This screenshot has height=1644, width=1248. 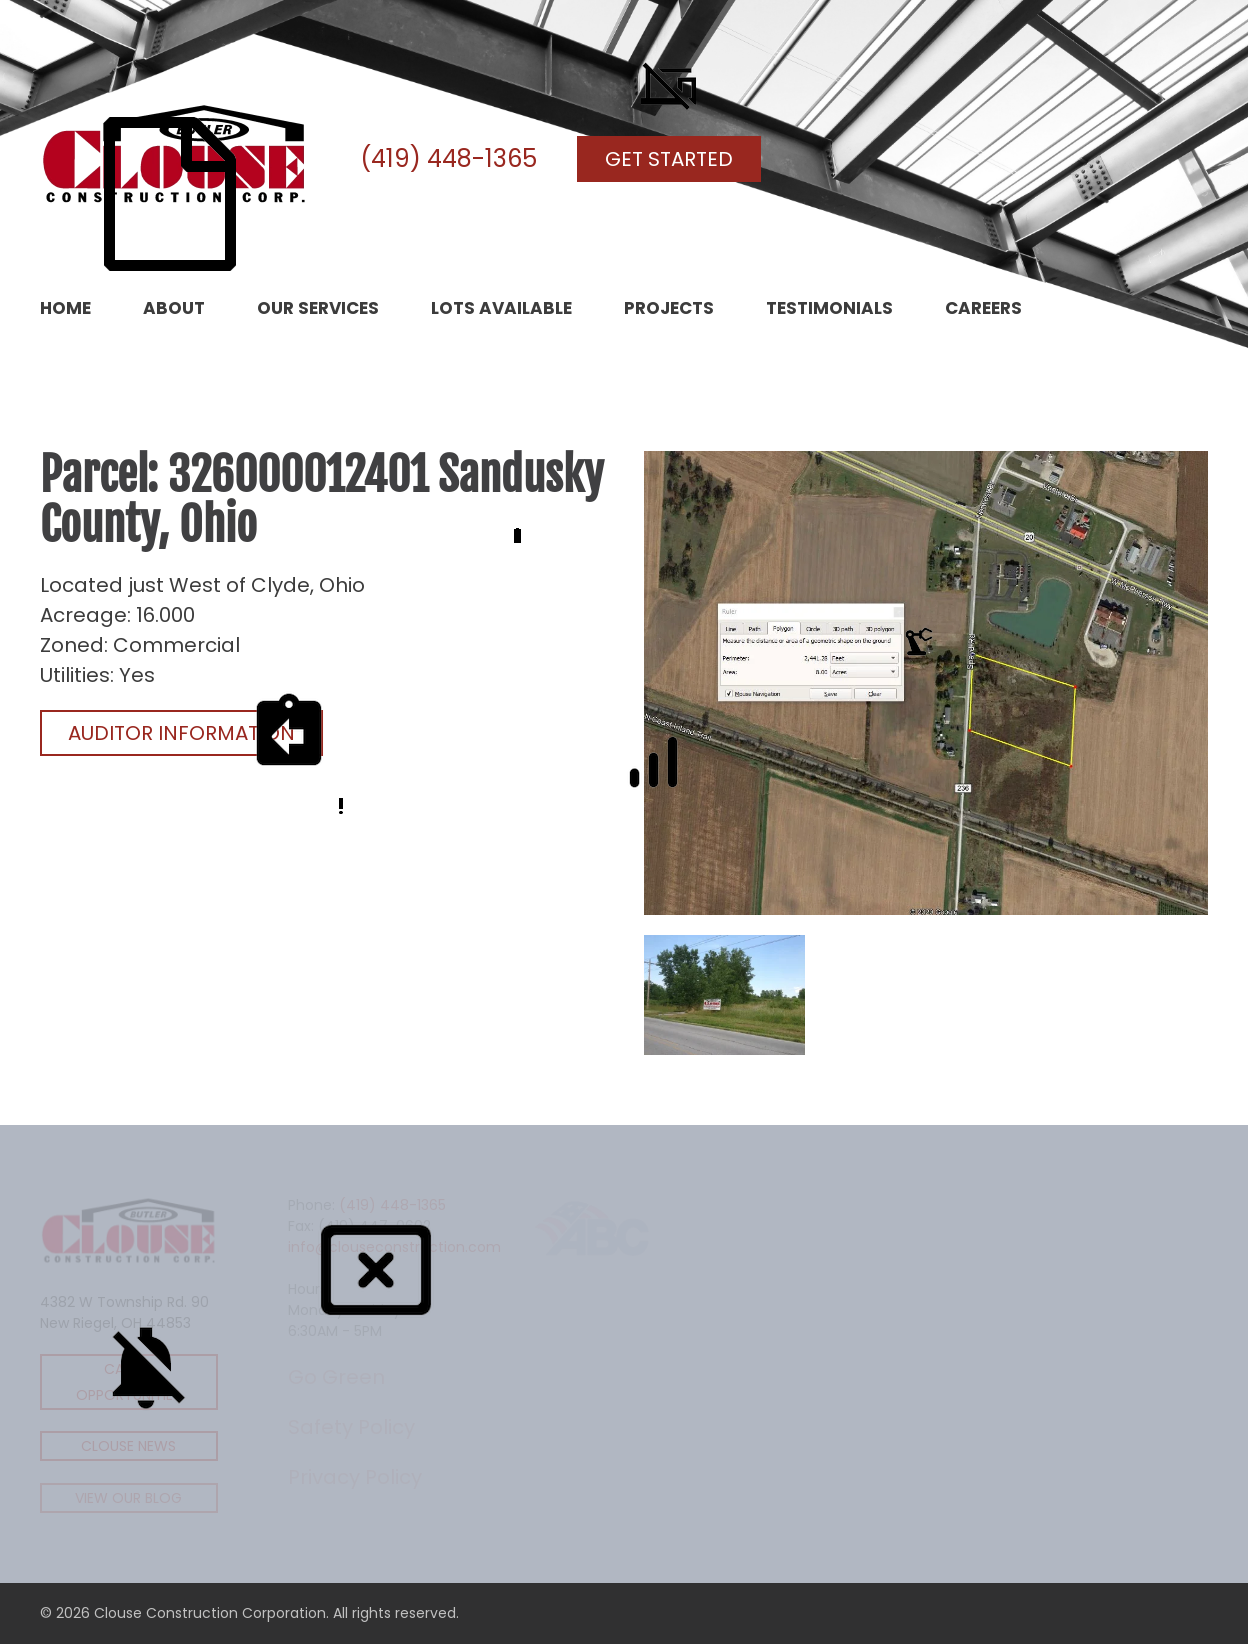 I want to click on return or send back an assignment, so click(x=289, y=733).